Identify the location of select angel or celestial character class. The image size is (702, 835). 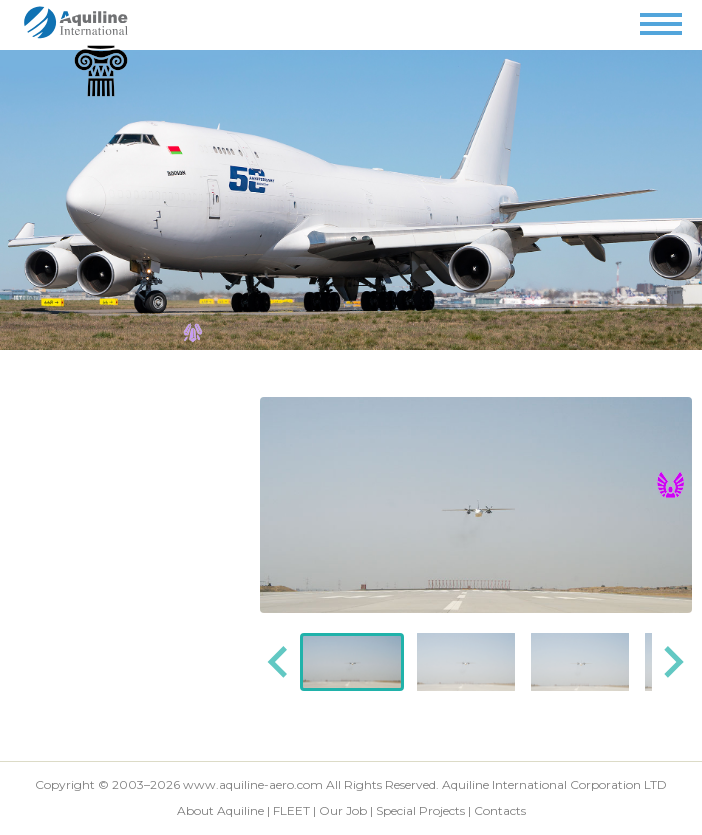
(670, 484).